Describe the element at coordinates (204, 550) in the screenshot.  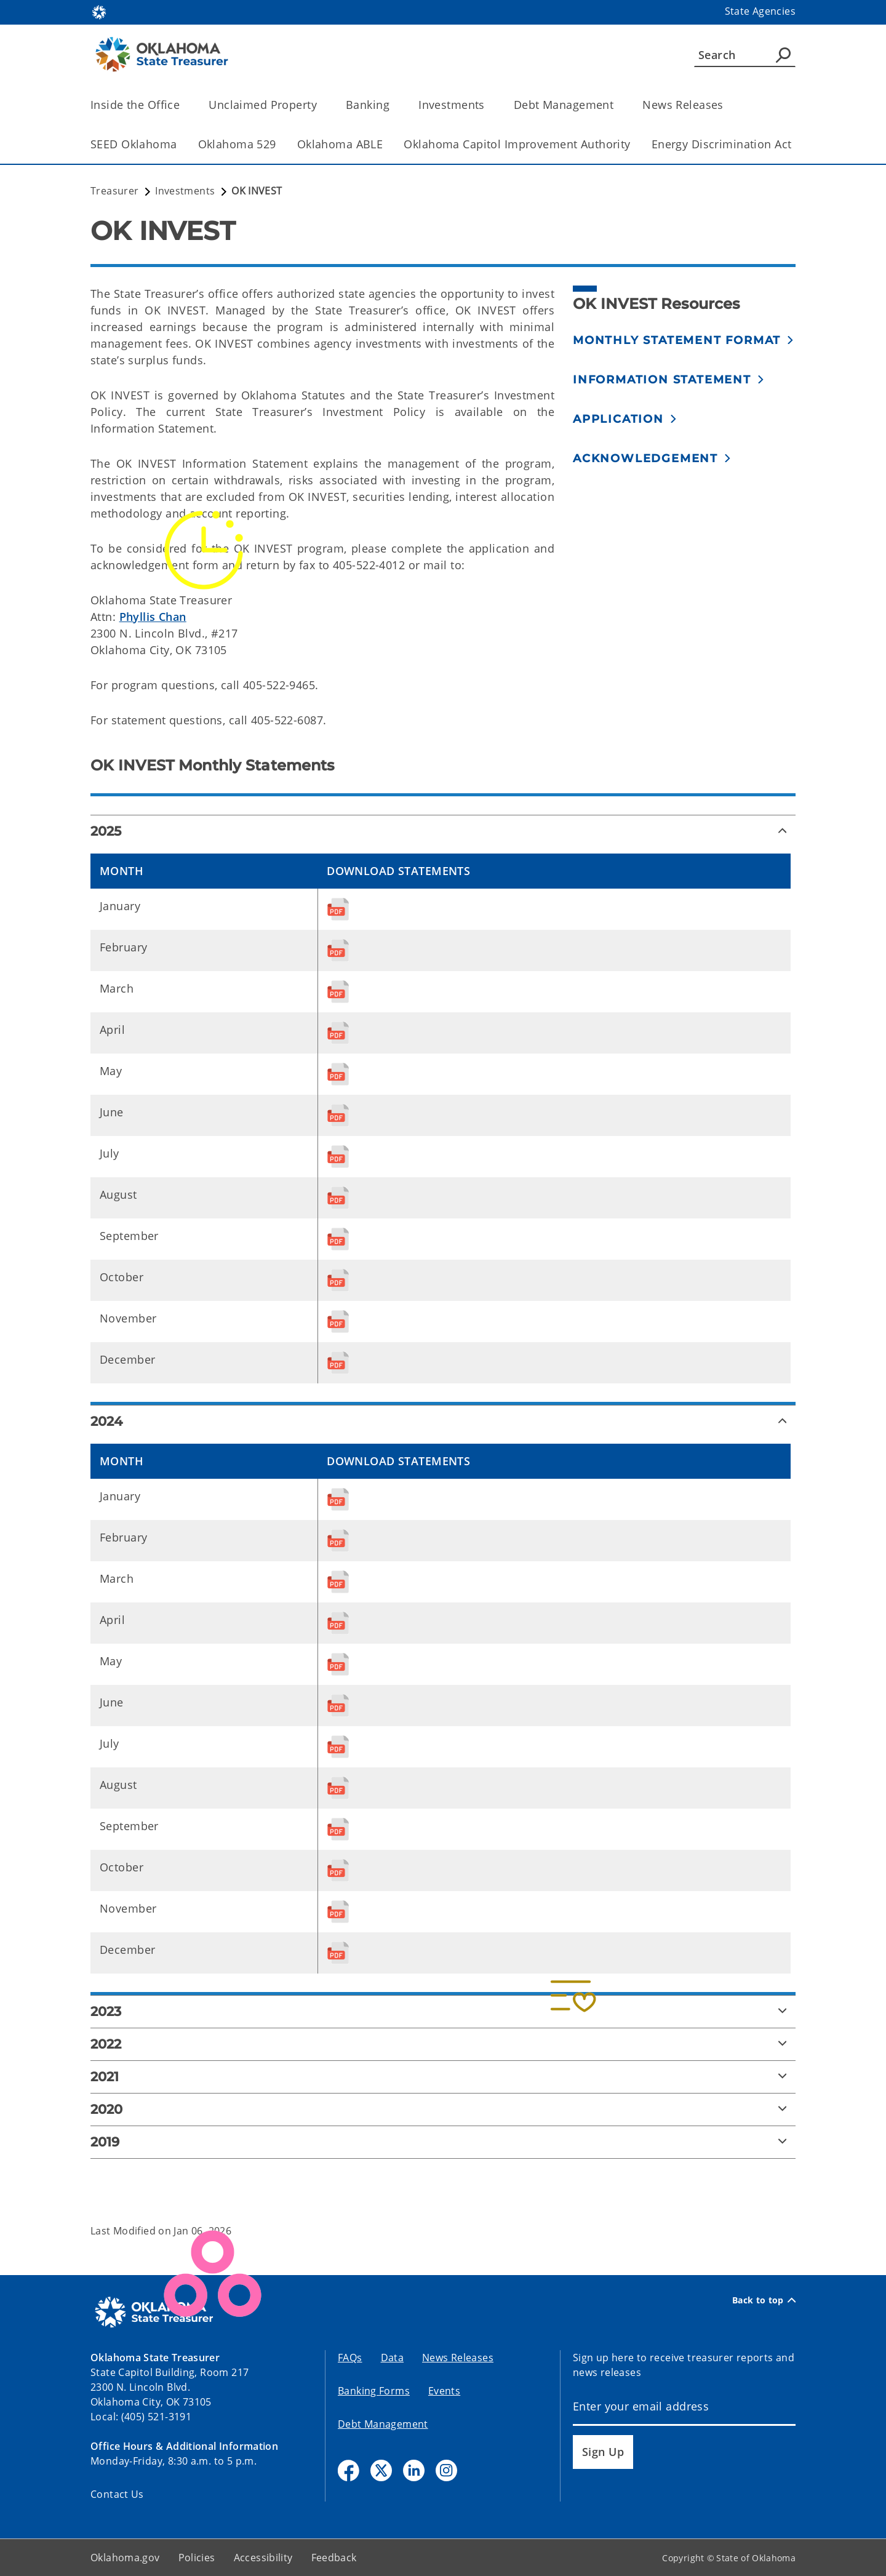
I see `view countdown timer` at that location.